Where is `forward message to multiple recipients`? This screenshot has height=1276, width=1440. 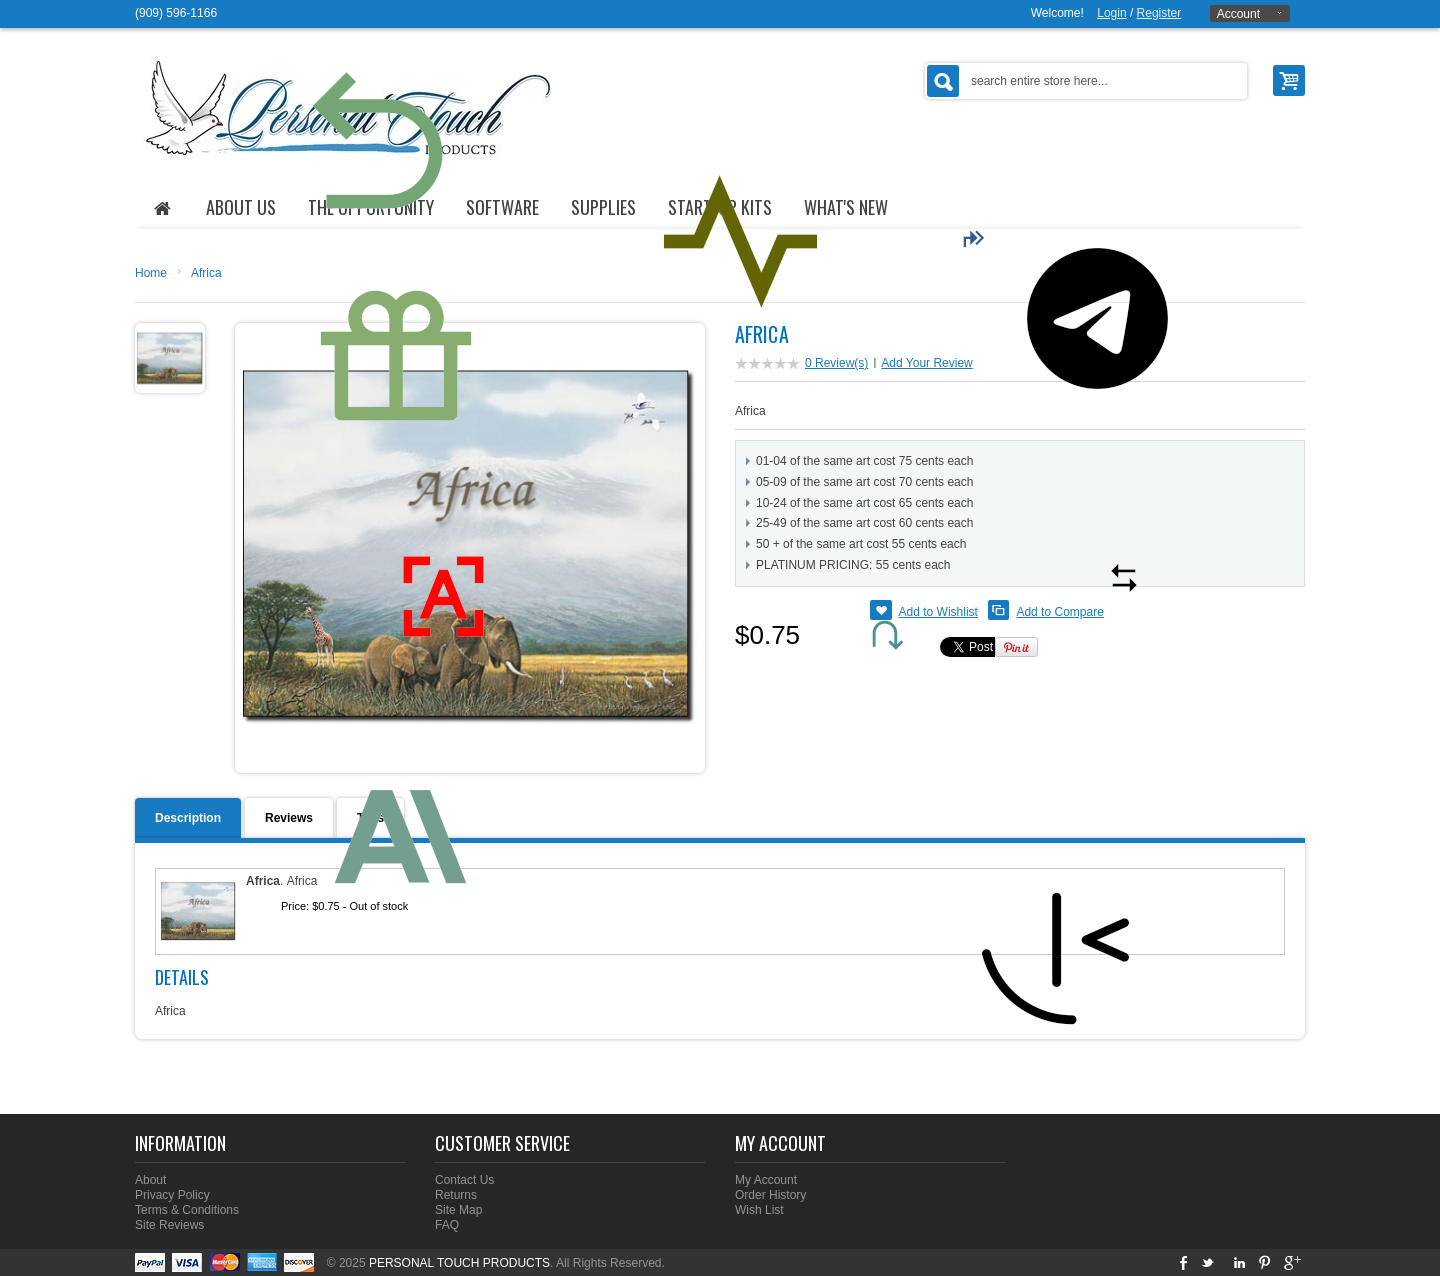 forward message to multiple recipients is located at coordinates (973, 239).